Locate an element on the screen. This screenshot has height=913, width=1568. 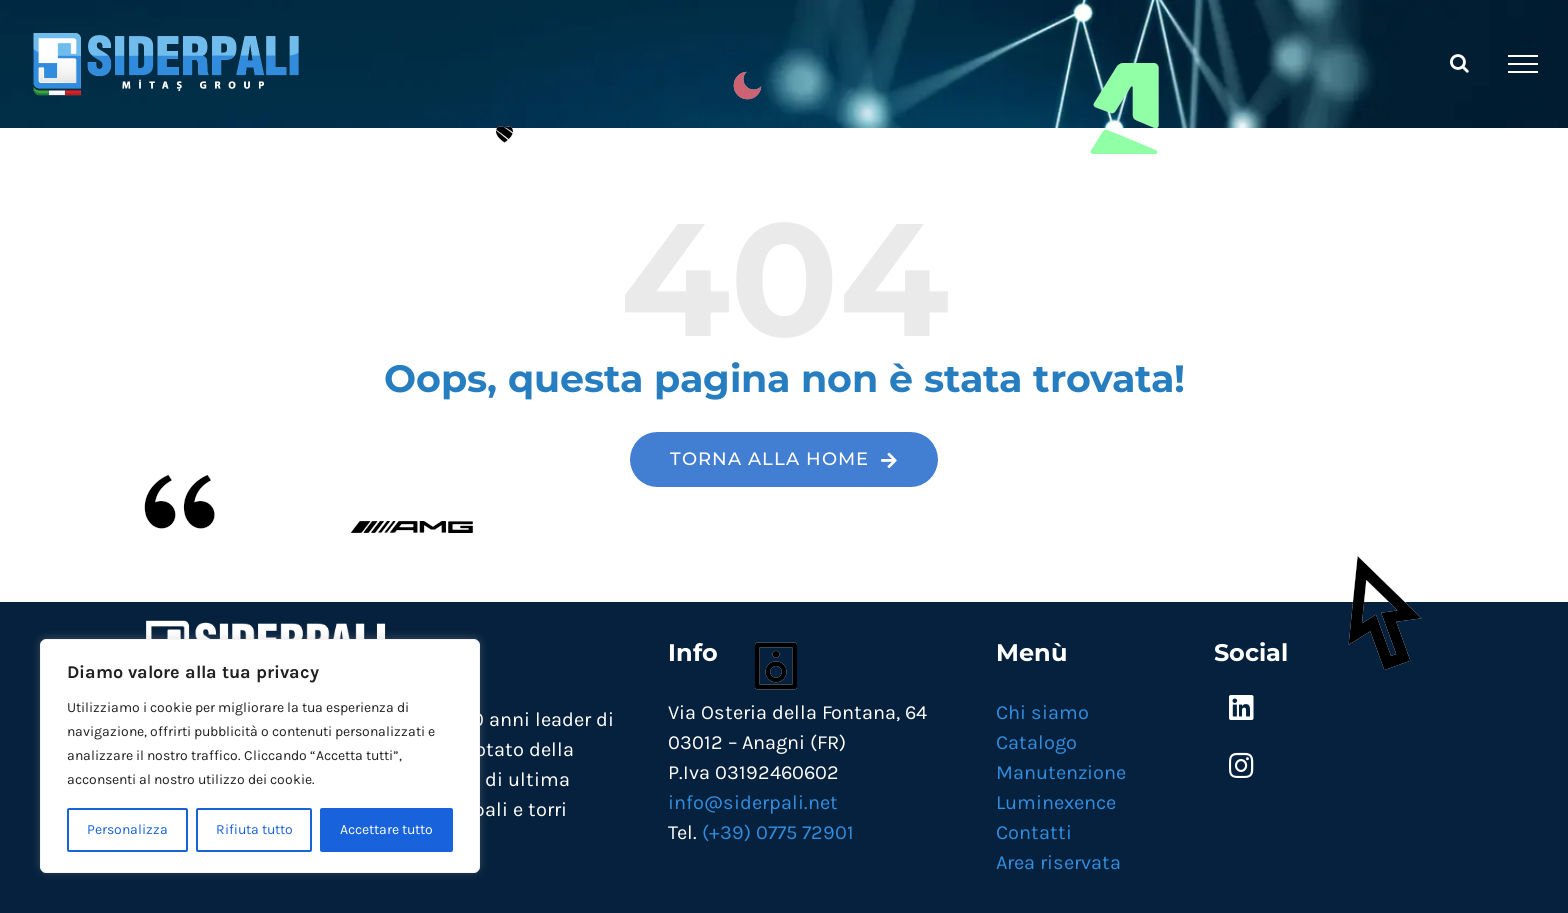
toggle dark mode or night theme is located at coordinates (747, 85).